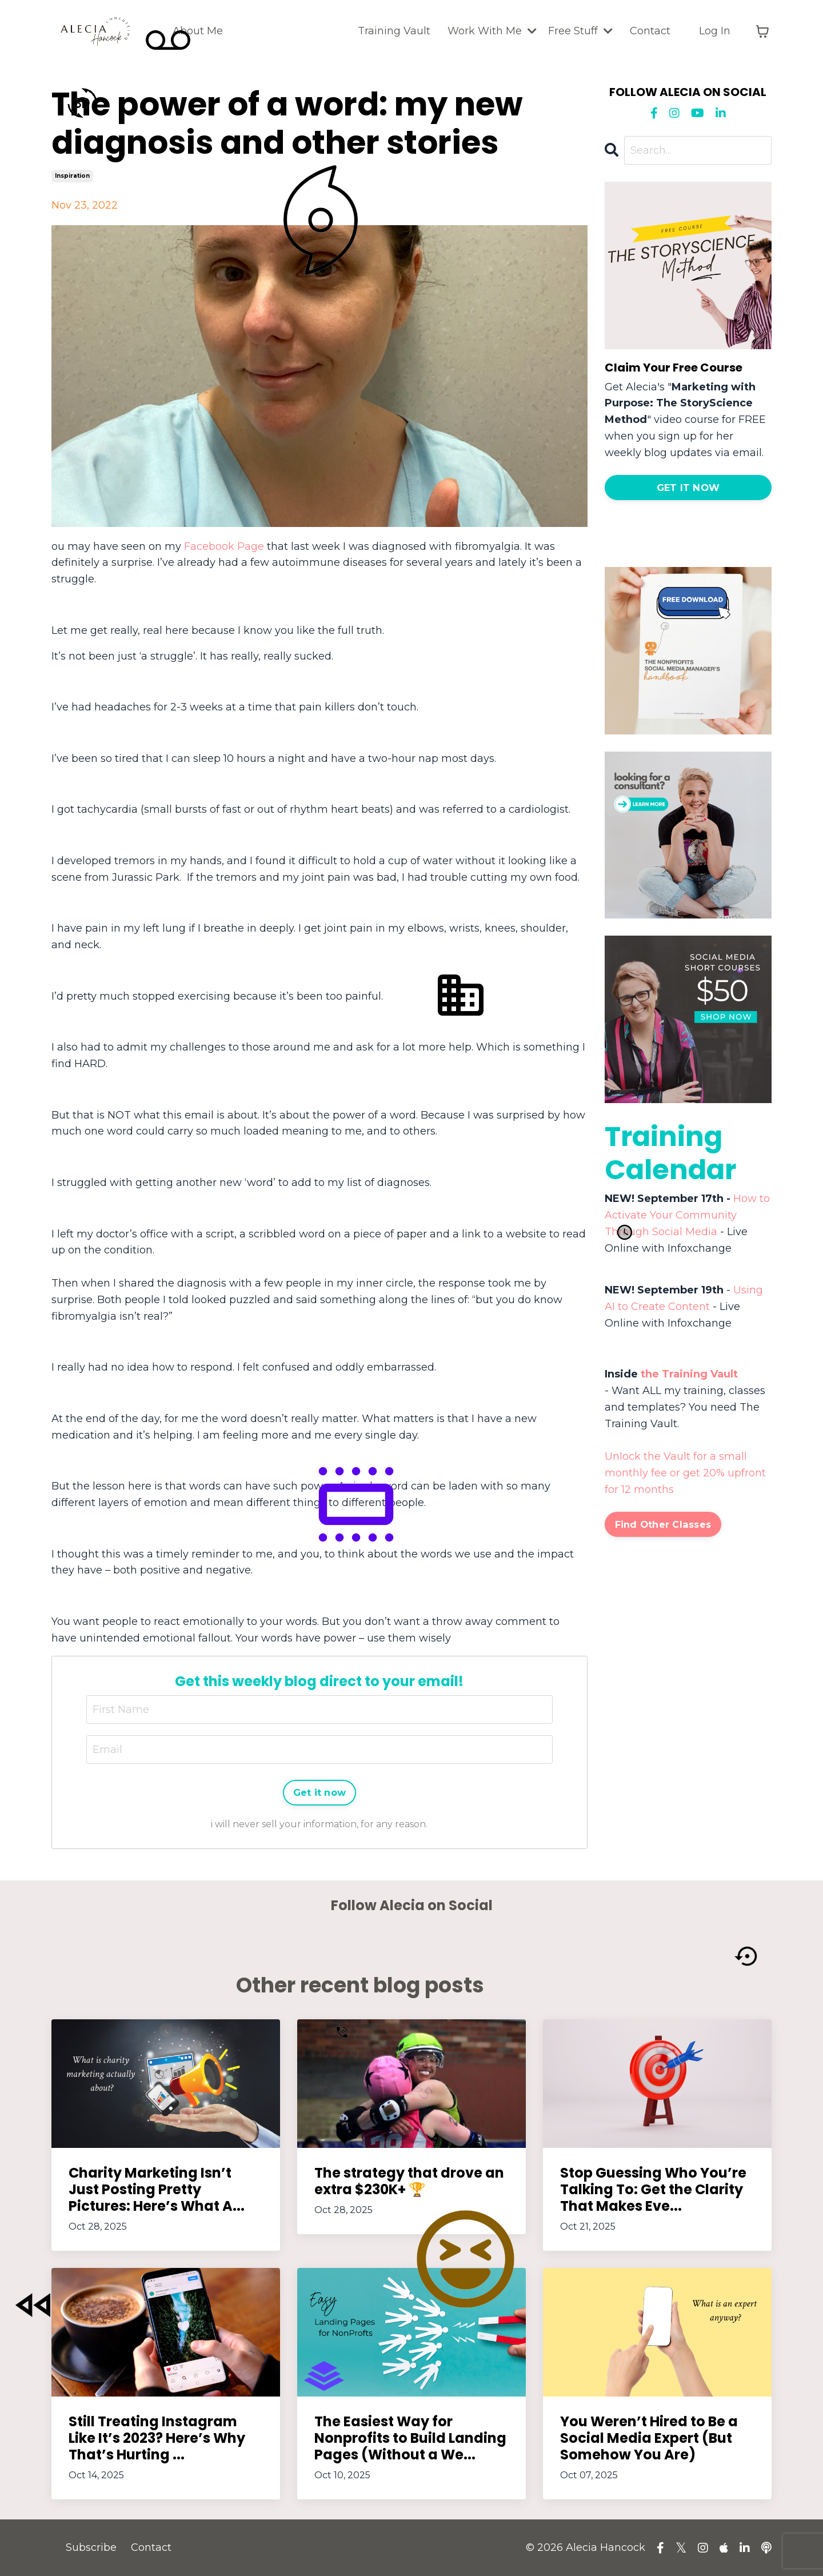 The height and width of the screenshot is (2576, 823). I want to click on view time or clock settings, so click(625, 1232).